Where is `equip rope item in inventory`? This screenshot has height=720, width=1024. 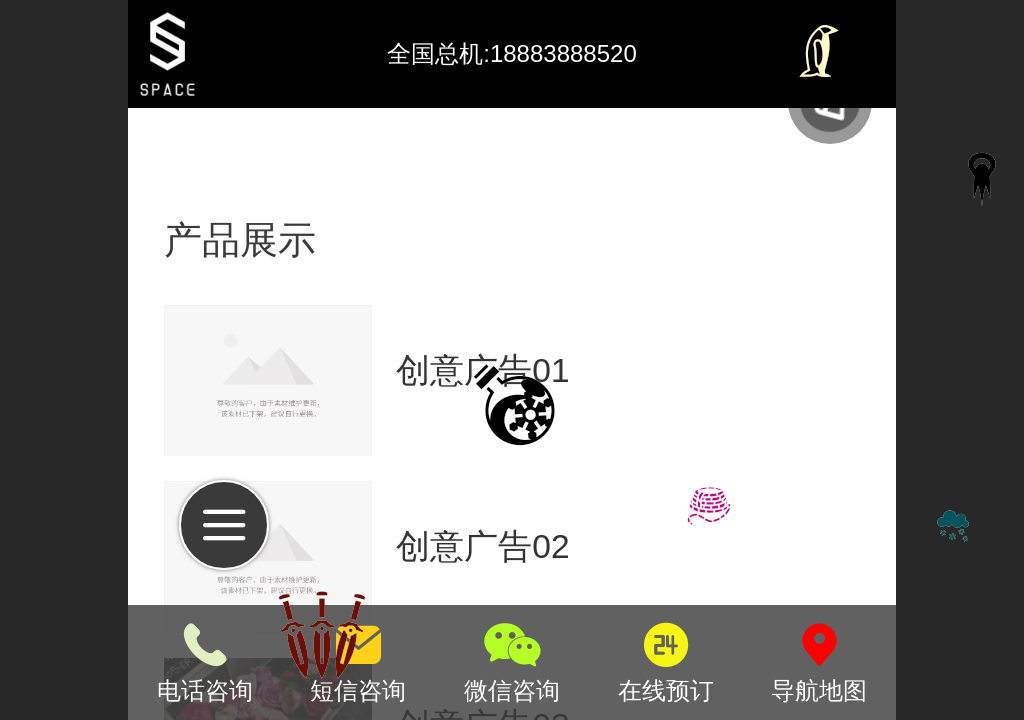
equip rope item in inventory is located at coordinates (709, 506).